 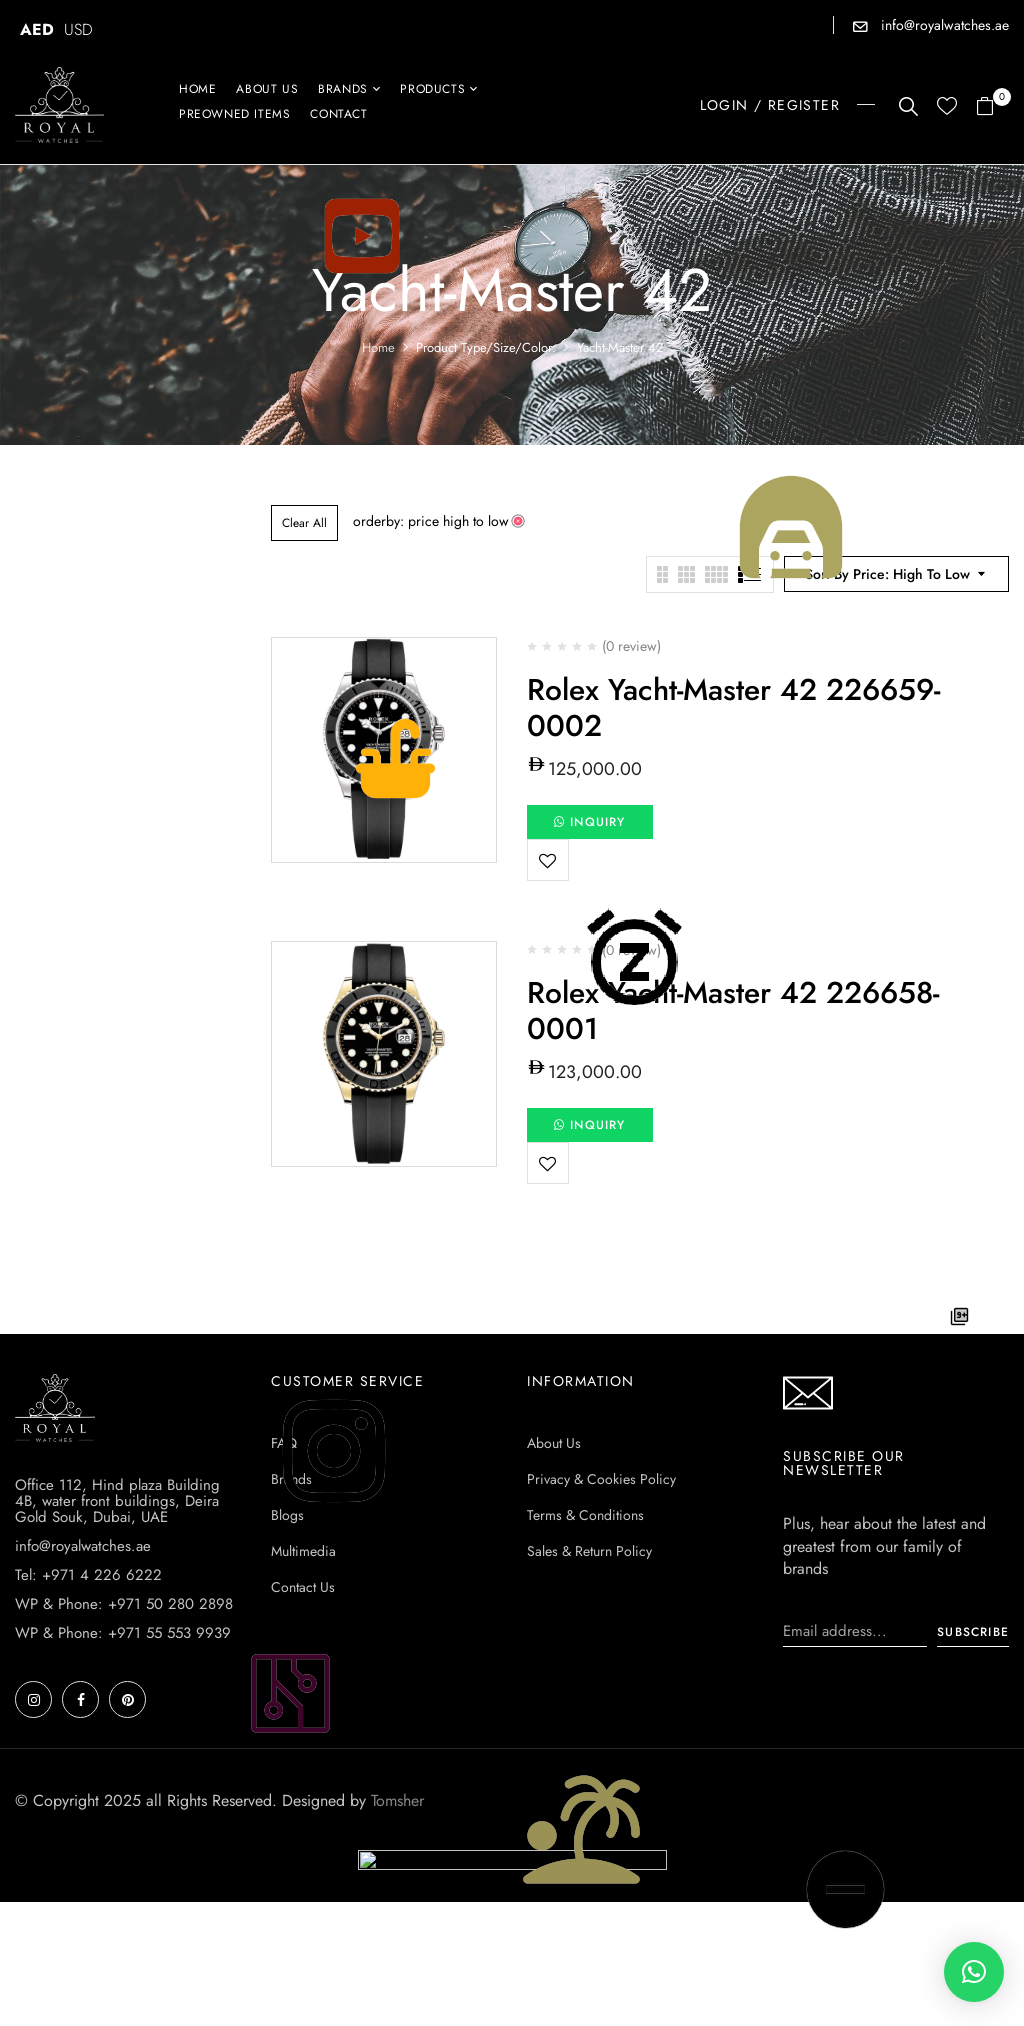 What do you see at coordinates (791, 527) in the screenshot?
I see `indicates tunnel or underground passage ahead` at bounding box center [791, 527].